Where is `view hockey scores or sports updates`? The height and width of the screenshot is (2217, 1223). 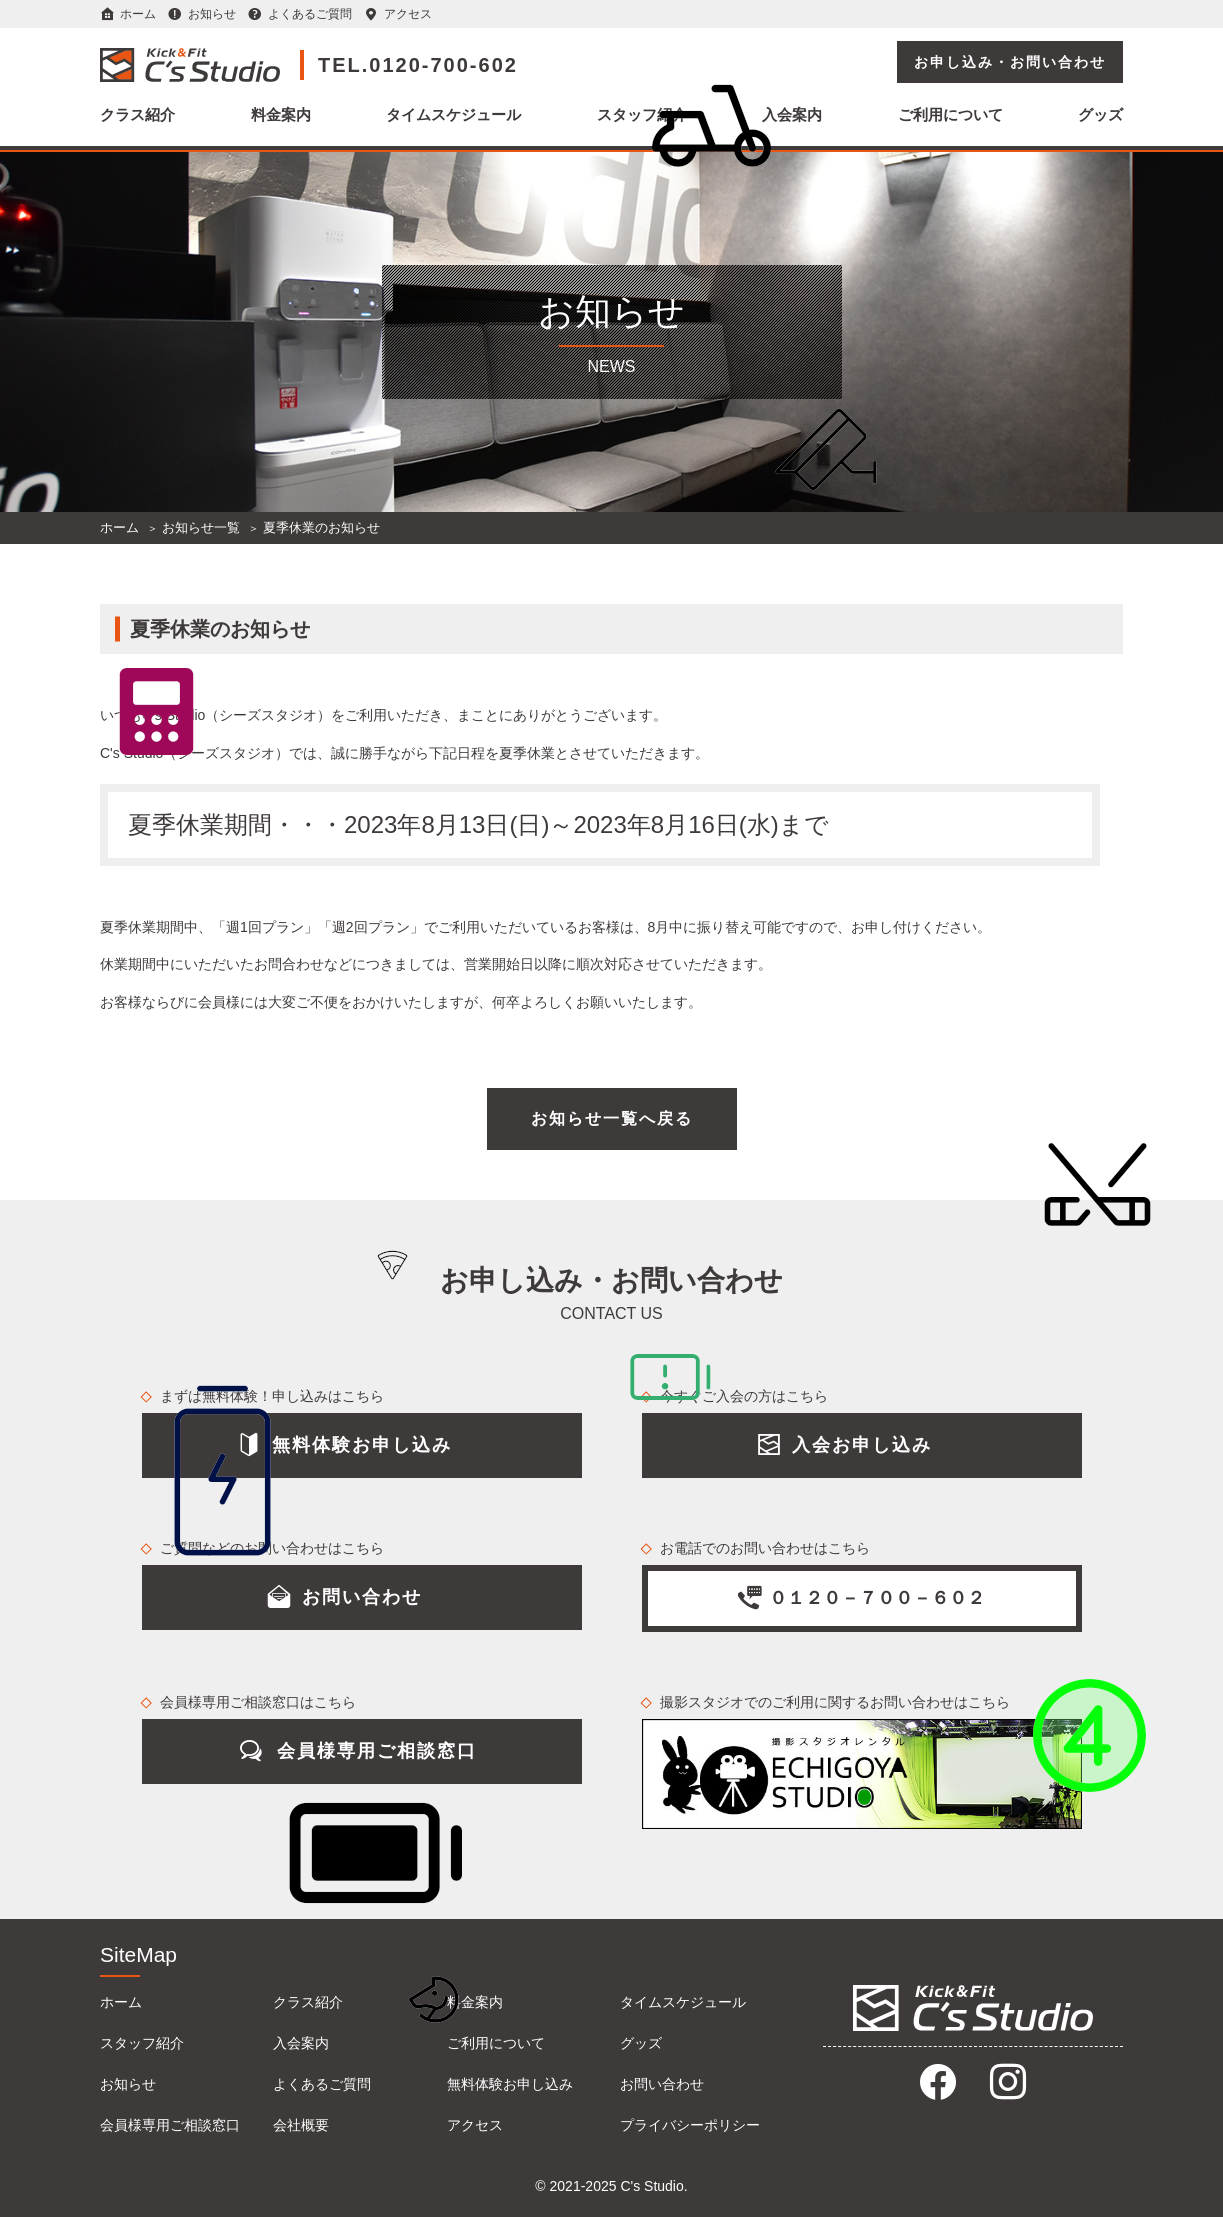
view hockey scores or sports updates is located at coordinates (1097, 1184).